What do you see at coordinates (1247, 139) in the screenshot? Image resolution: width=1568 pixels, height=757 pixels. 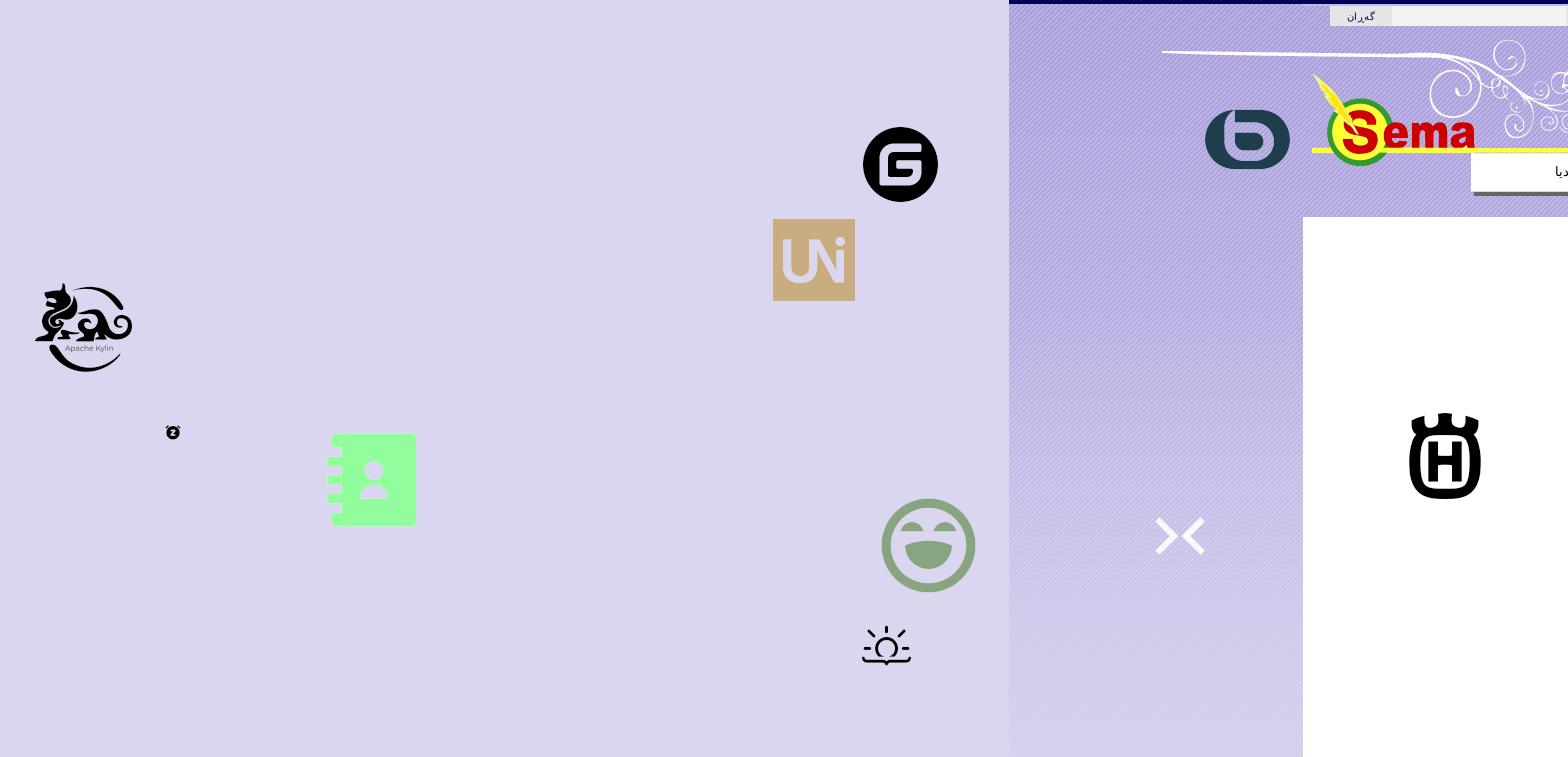 I see `boulanger brand logo` at bounding box center [1247, 139].